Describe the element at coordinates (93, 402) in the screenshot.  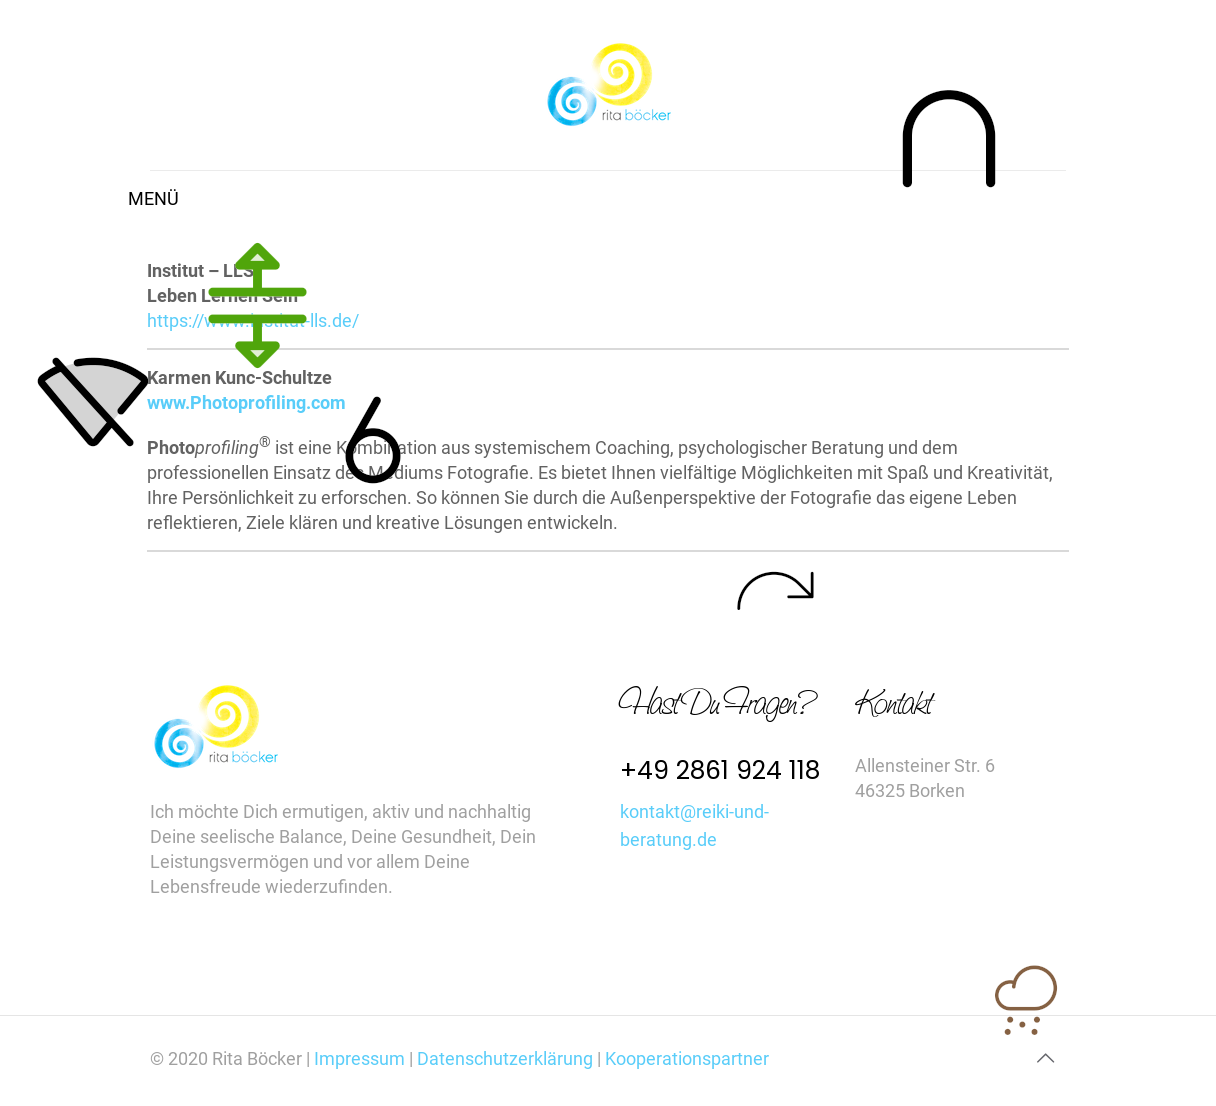
I see `indicates no wifi connection available` at that location.